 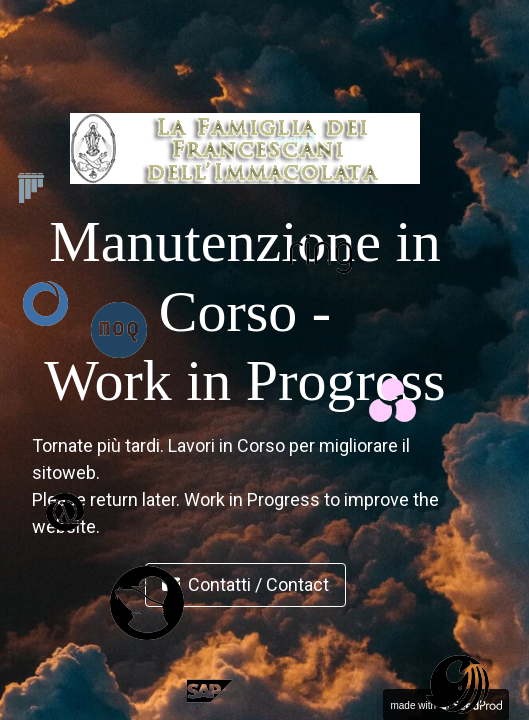 What do you see at coordinates (45, 303) in the screenshot?
I see `singlestore database service` at bounding box center [45, 303].